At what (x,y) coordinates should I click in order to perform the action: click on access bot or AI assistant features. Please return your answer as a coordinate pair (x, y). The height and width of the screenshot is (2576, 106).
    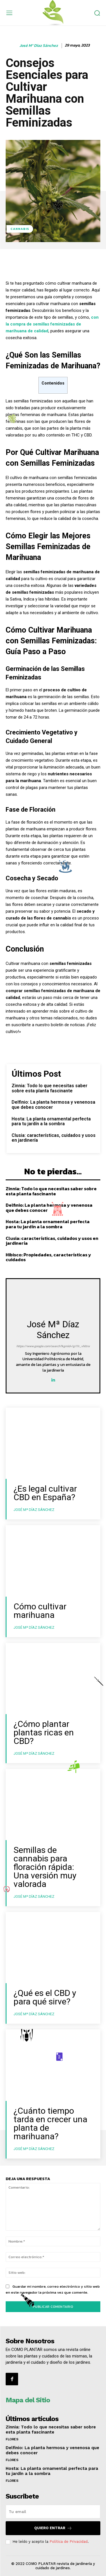
    Looking at the image, I should click on (57, 1209).